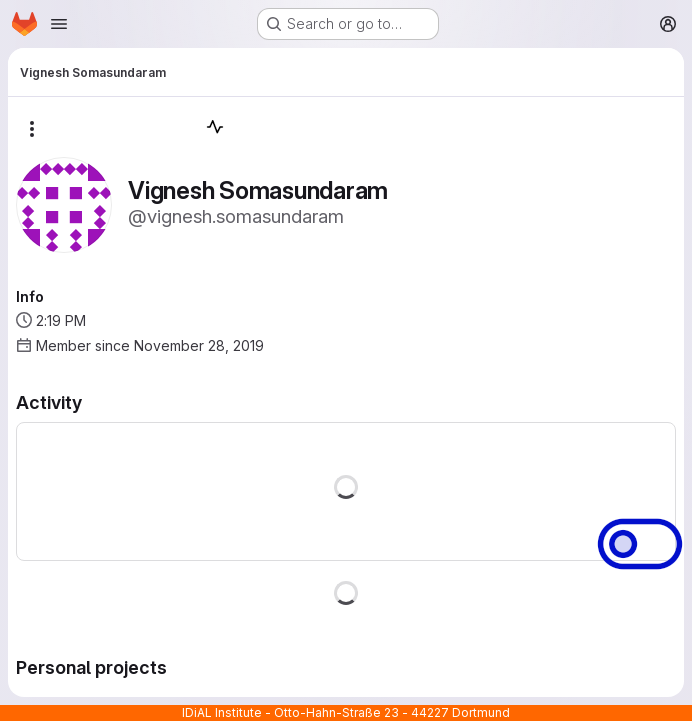  I want to click on toggle switch in off position, so click(640, 544).